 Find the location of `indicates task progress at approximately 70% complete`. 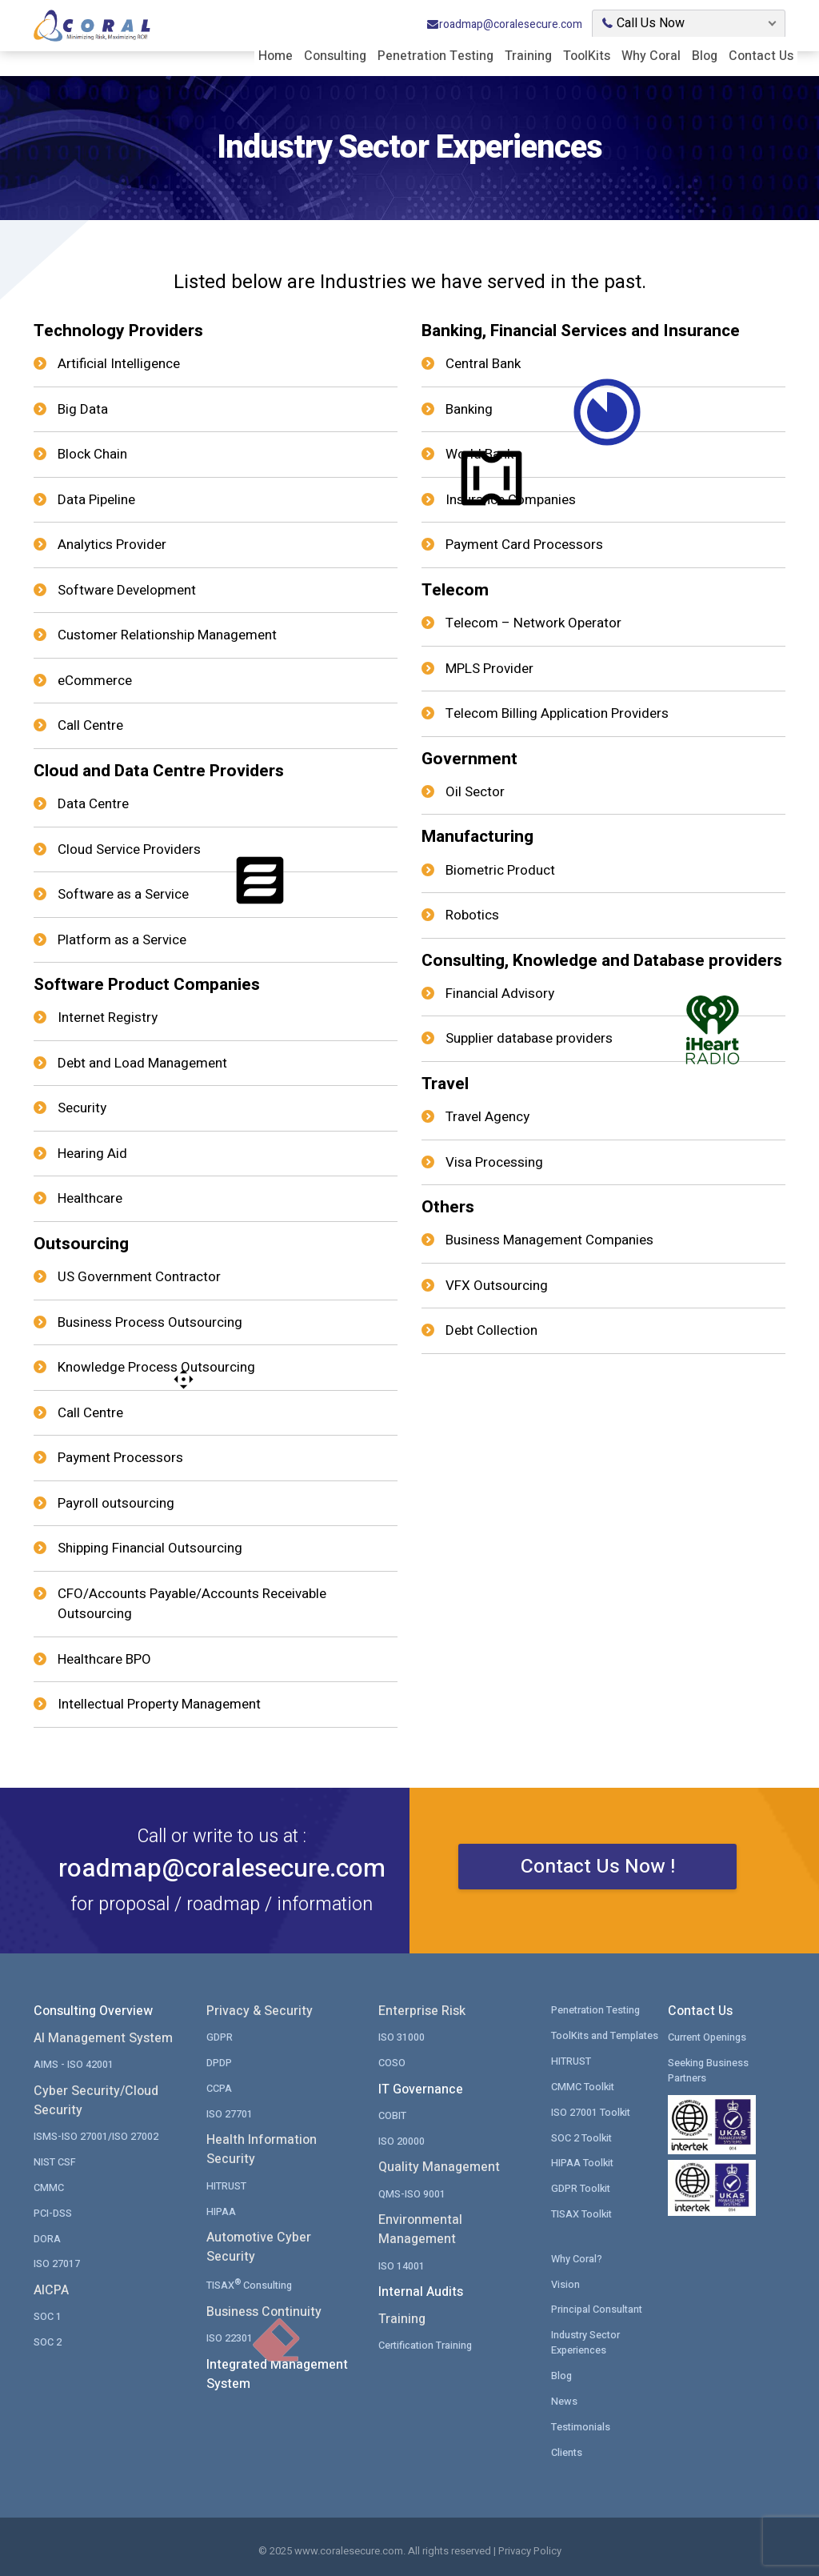

indicates task progress at approximately 70% complete is located at coordinates (607, 412).